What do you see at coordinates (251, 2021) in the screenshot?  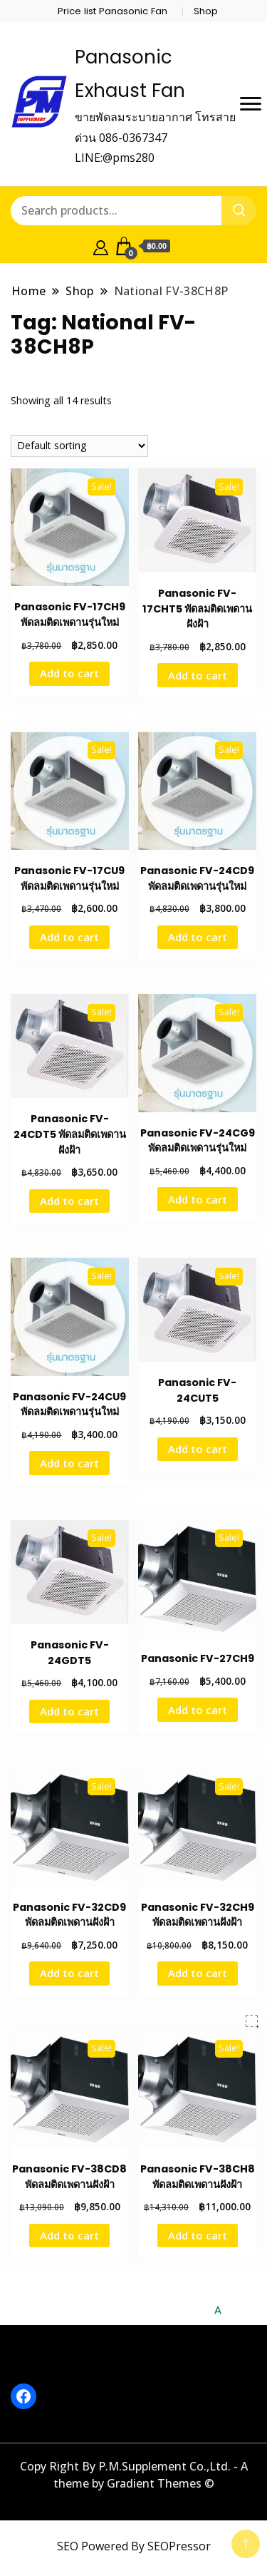 I see `add to current selection` at bounding box center [251, 2021].